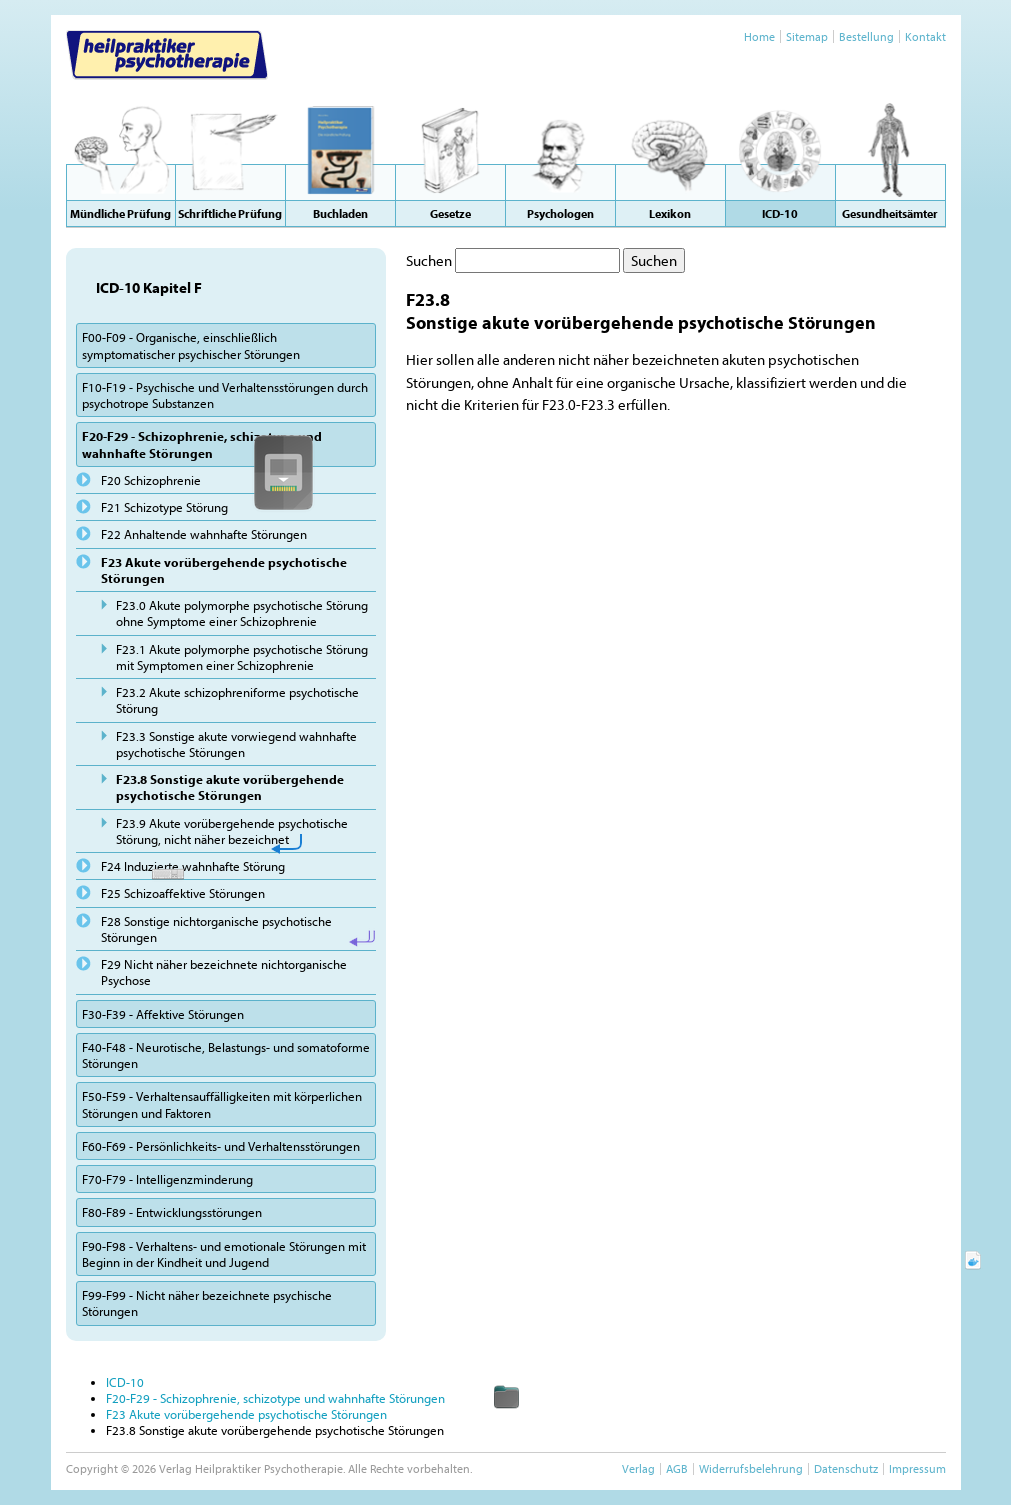 This screenshot has height=1505, width=1011. Describe the element at coordinates (506, 1396) in the screenshot. I see `open folder to view contents` at that location.